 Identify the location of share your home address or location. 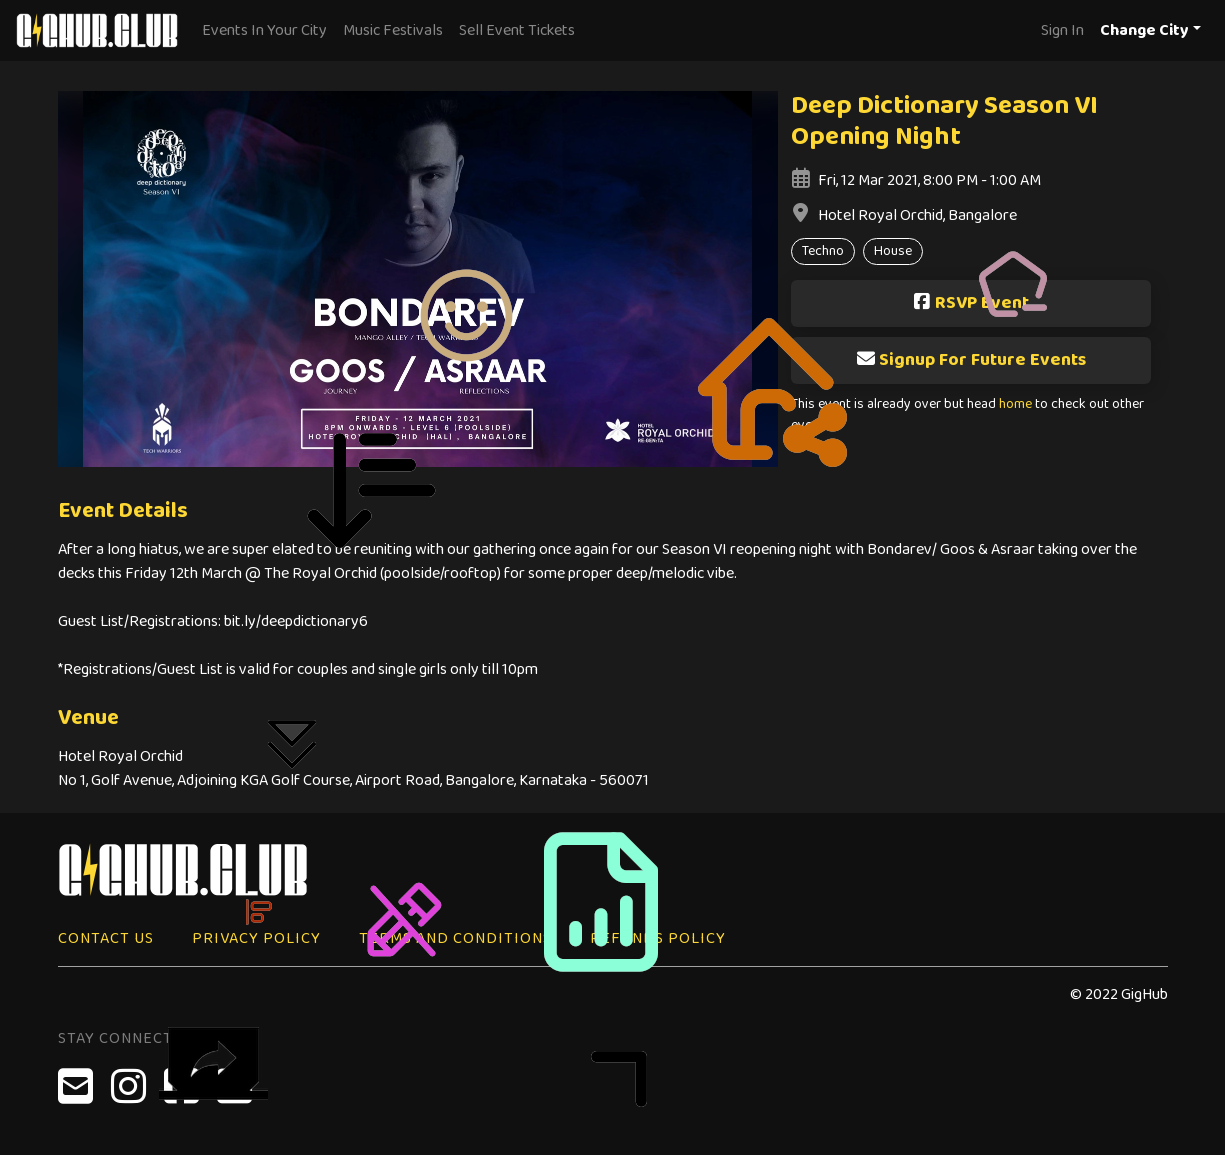
(769, 389).